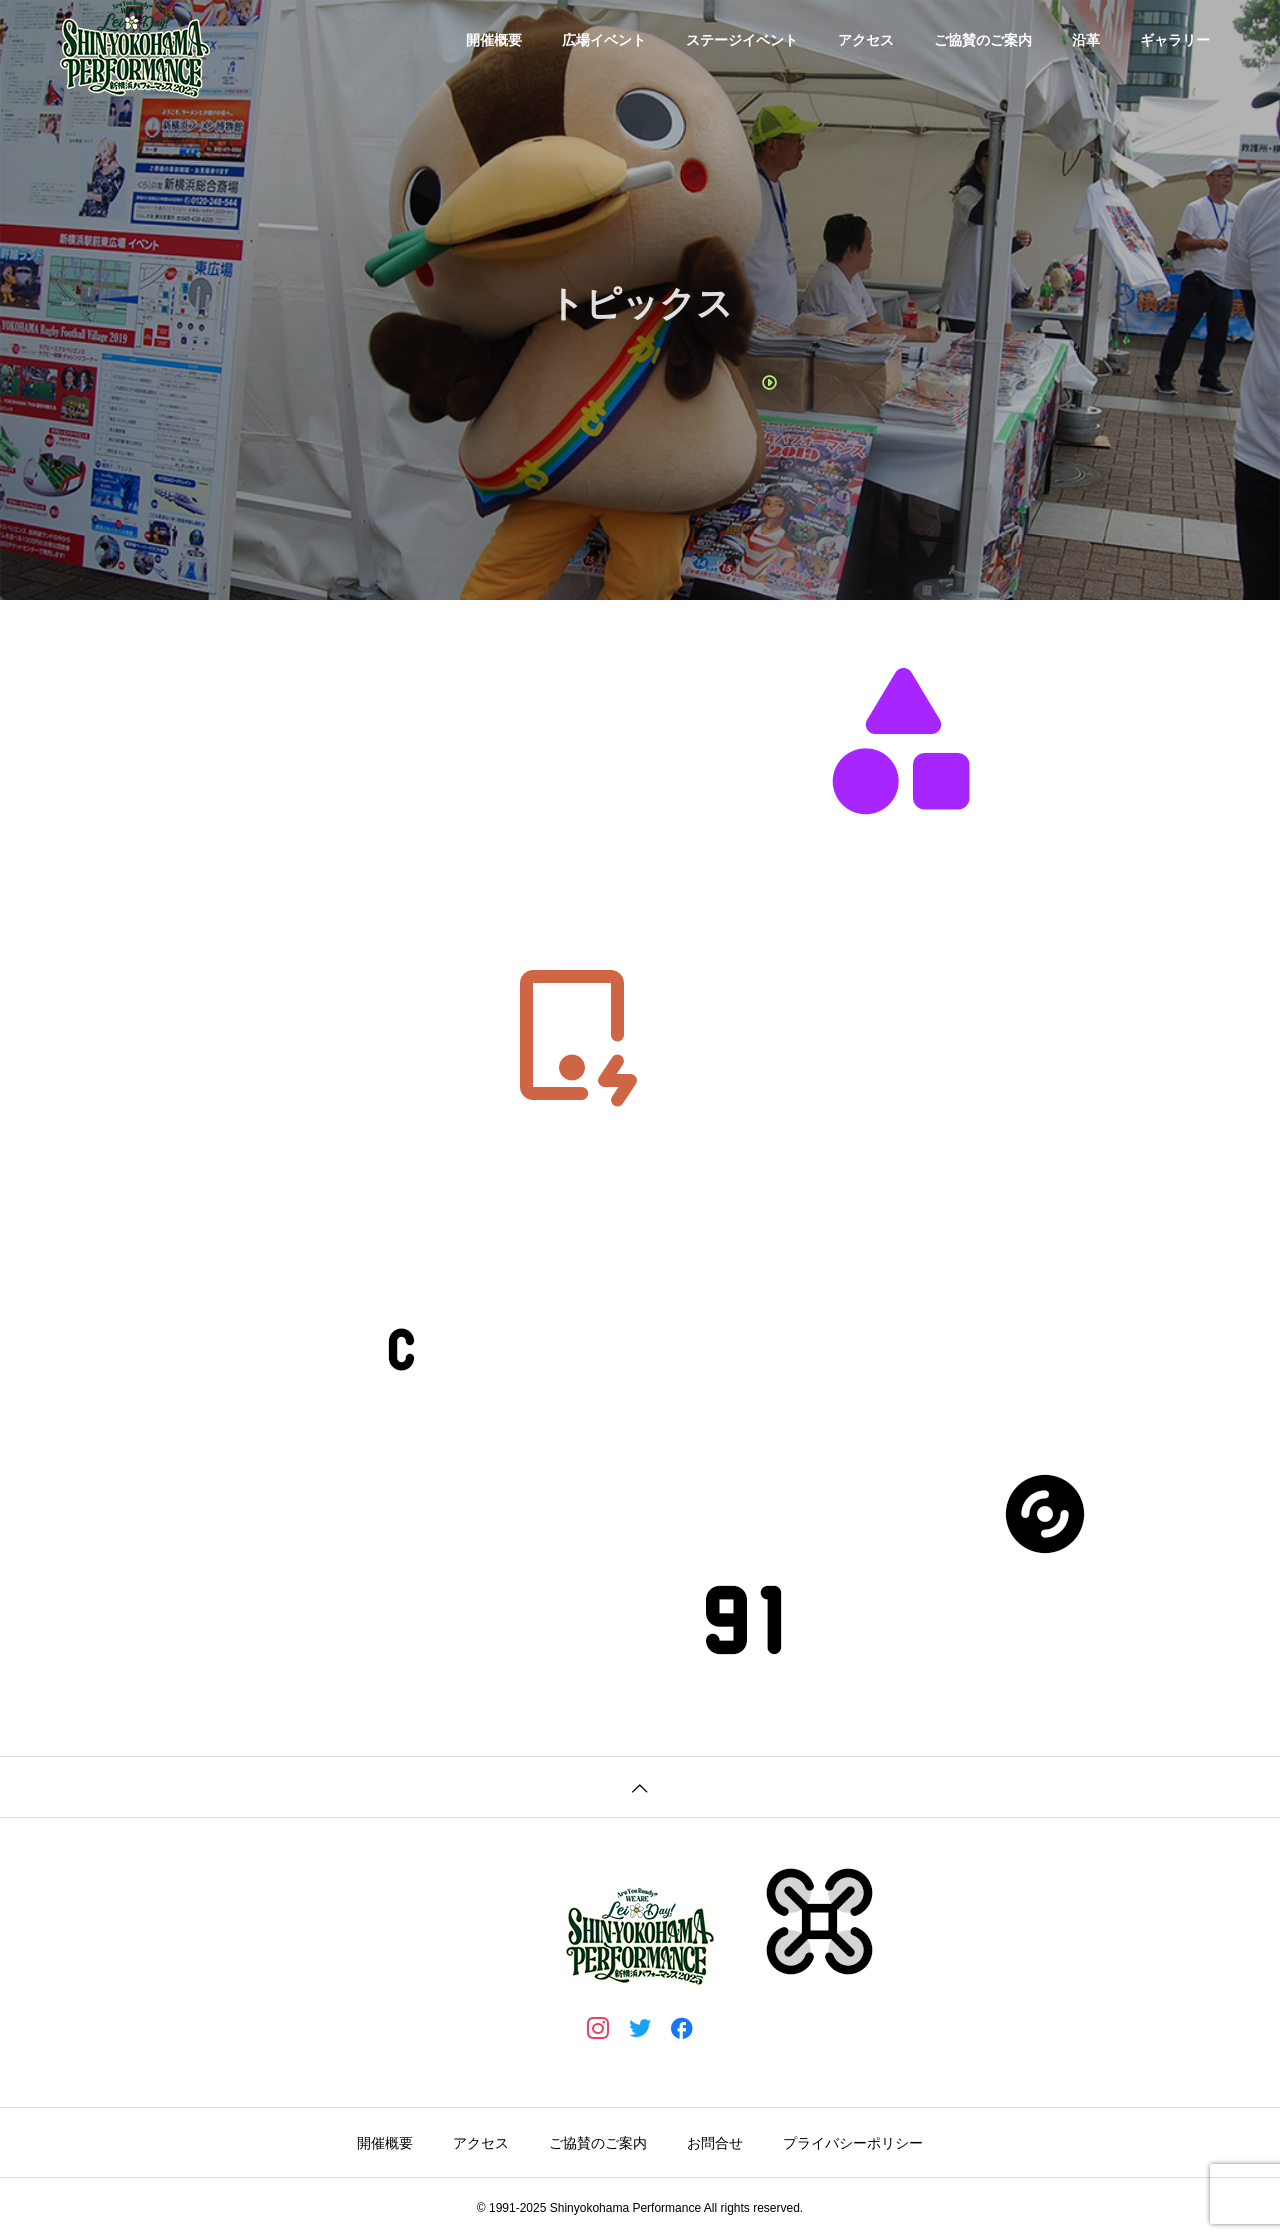 The image size is (1280, 2238). I want to click on access shape tools or drawing options, so click(903, 743).